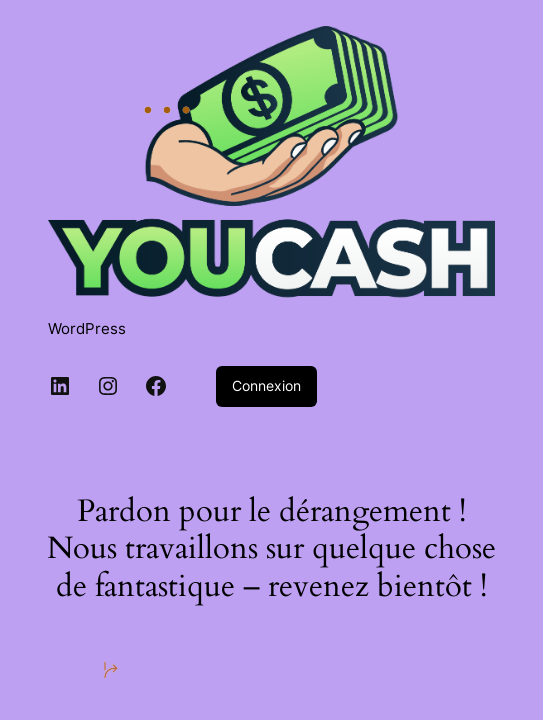 The height and width of the screenshot is (720, 543). I want to click on take the next right turn, so click(110, 670).